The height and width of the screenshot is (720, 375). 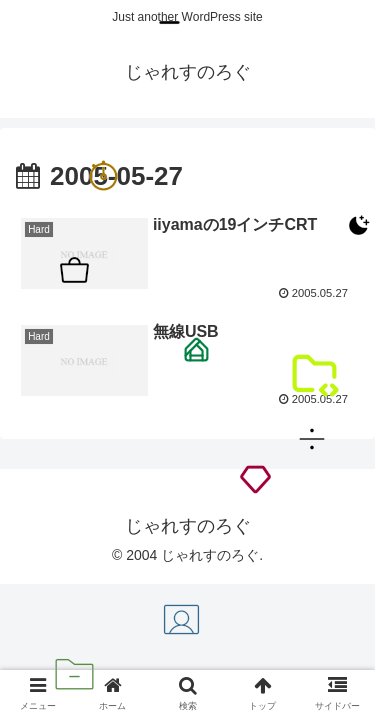 I want to click on open Sketch design app, so click(x=255, y=479).